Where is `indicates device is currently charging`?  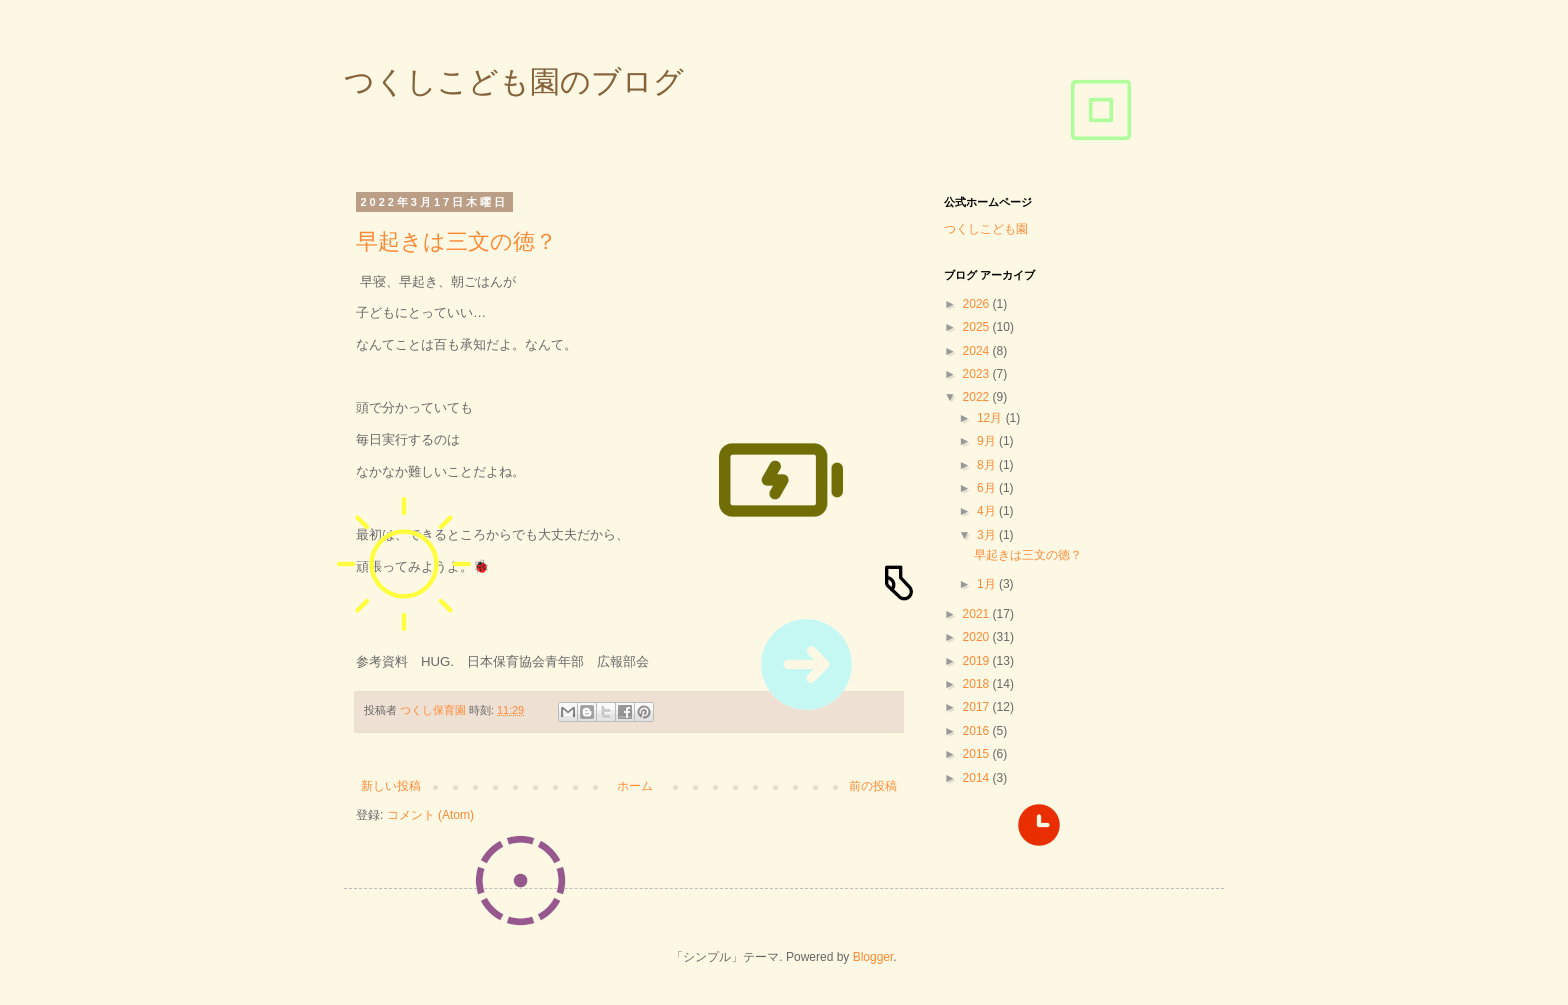 indicates device is currently charging is located at coordinates (781, 480).